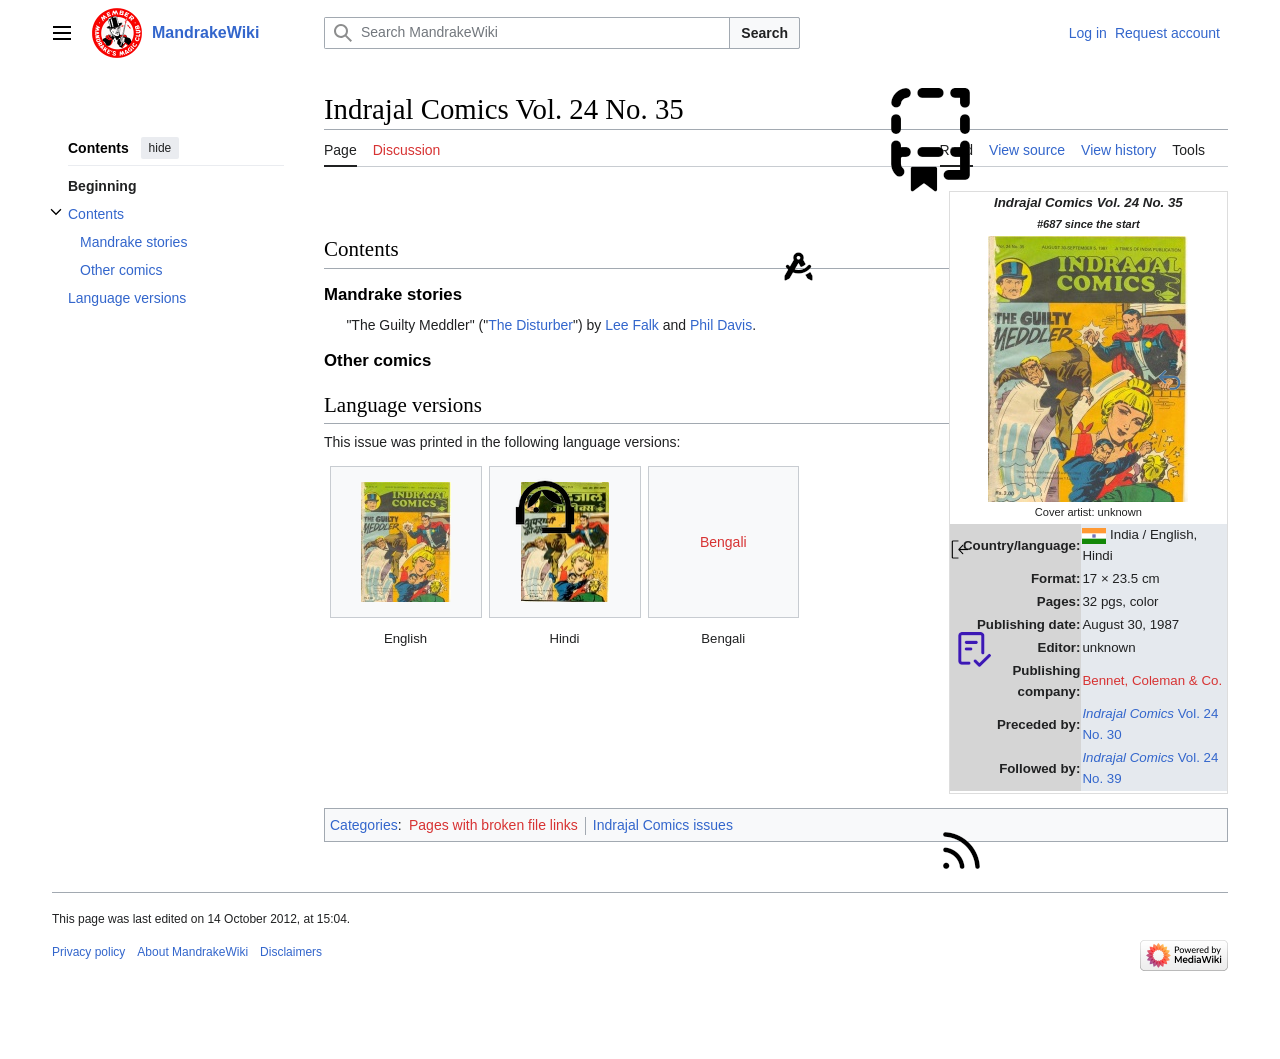  Describe the element at coordinates (798, 266) in the screenshot. I see `access drawing or drafting tools` at that location.